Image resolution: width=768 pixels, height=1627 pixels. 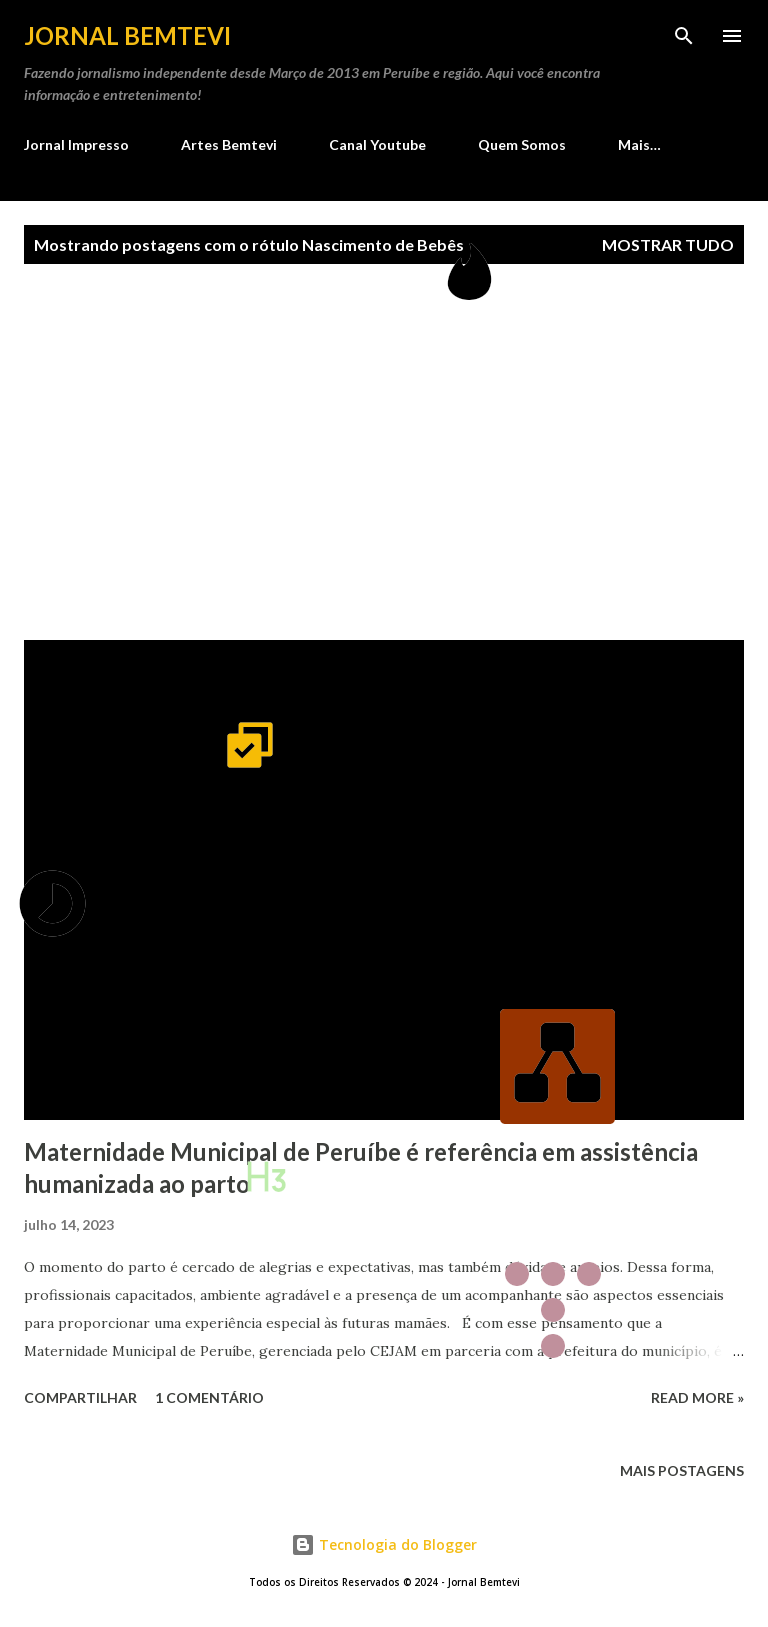 What do you see at coordinates (553, 1310) in the screenshot?
I see `visit tistory blog platform` at bounding box center [553, 1310].